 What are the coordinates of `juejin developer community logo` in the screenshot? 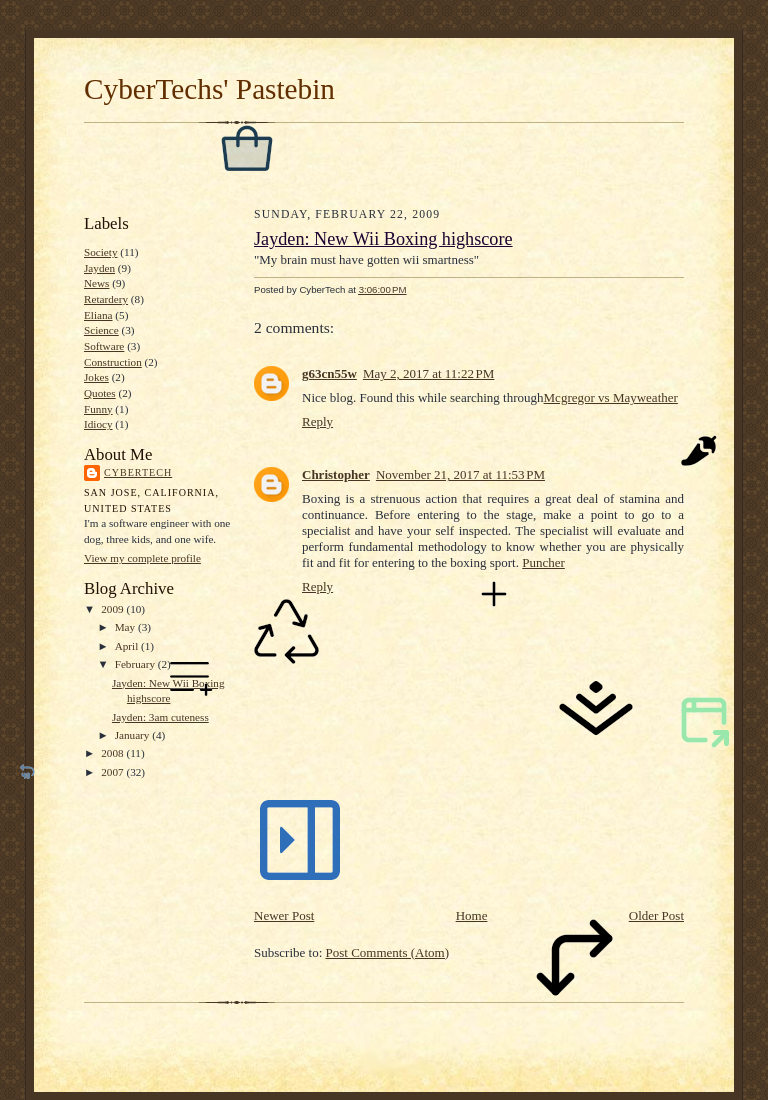 It's located at (596, 707).